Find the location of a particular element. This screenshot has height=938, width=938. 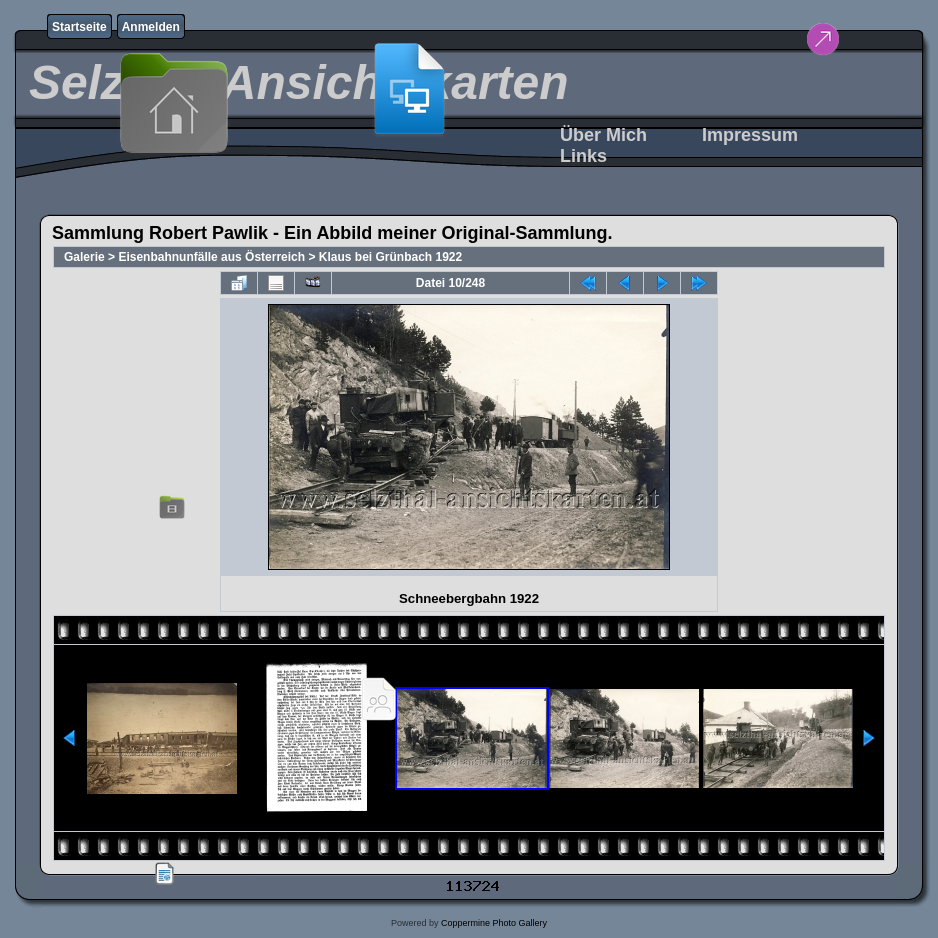

credits or attribution text file is located at coordinates (379, 699).